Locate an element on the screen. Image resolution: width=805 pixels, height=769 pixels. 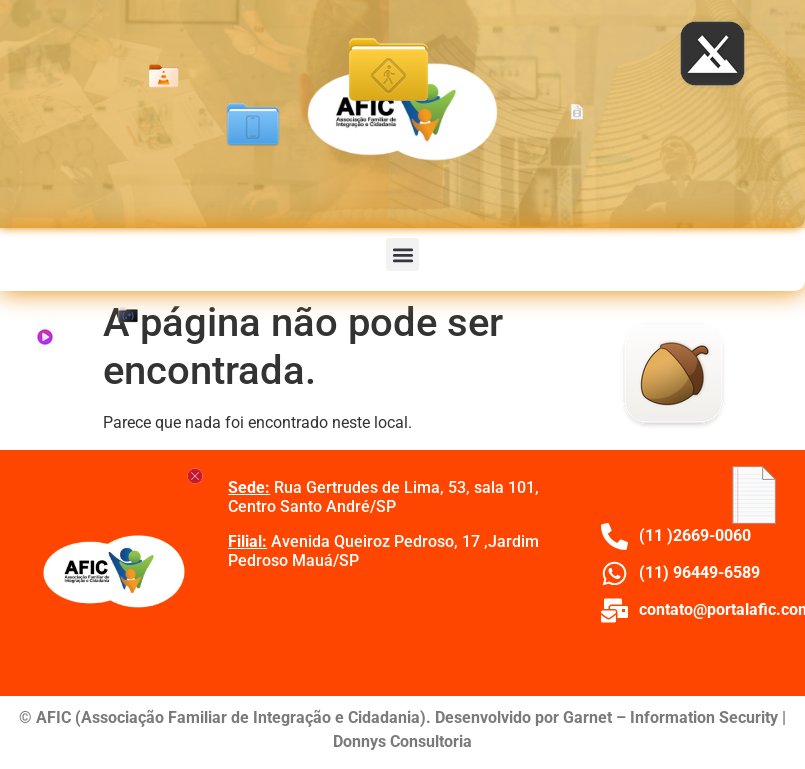
folder containing regular expression files or scripts is located at coordinates (128, 315).